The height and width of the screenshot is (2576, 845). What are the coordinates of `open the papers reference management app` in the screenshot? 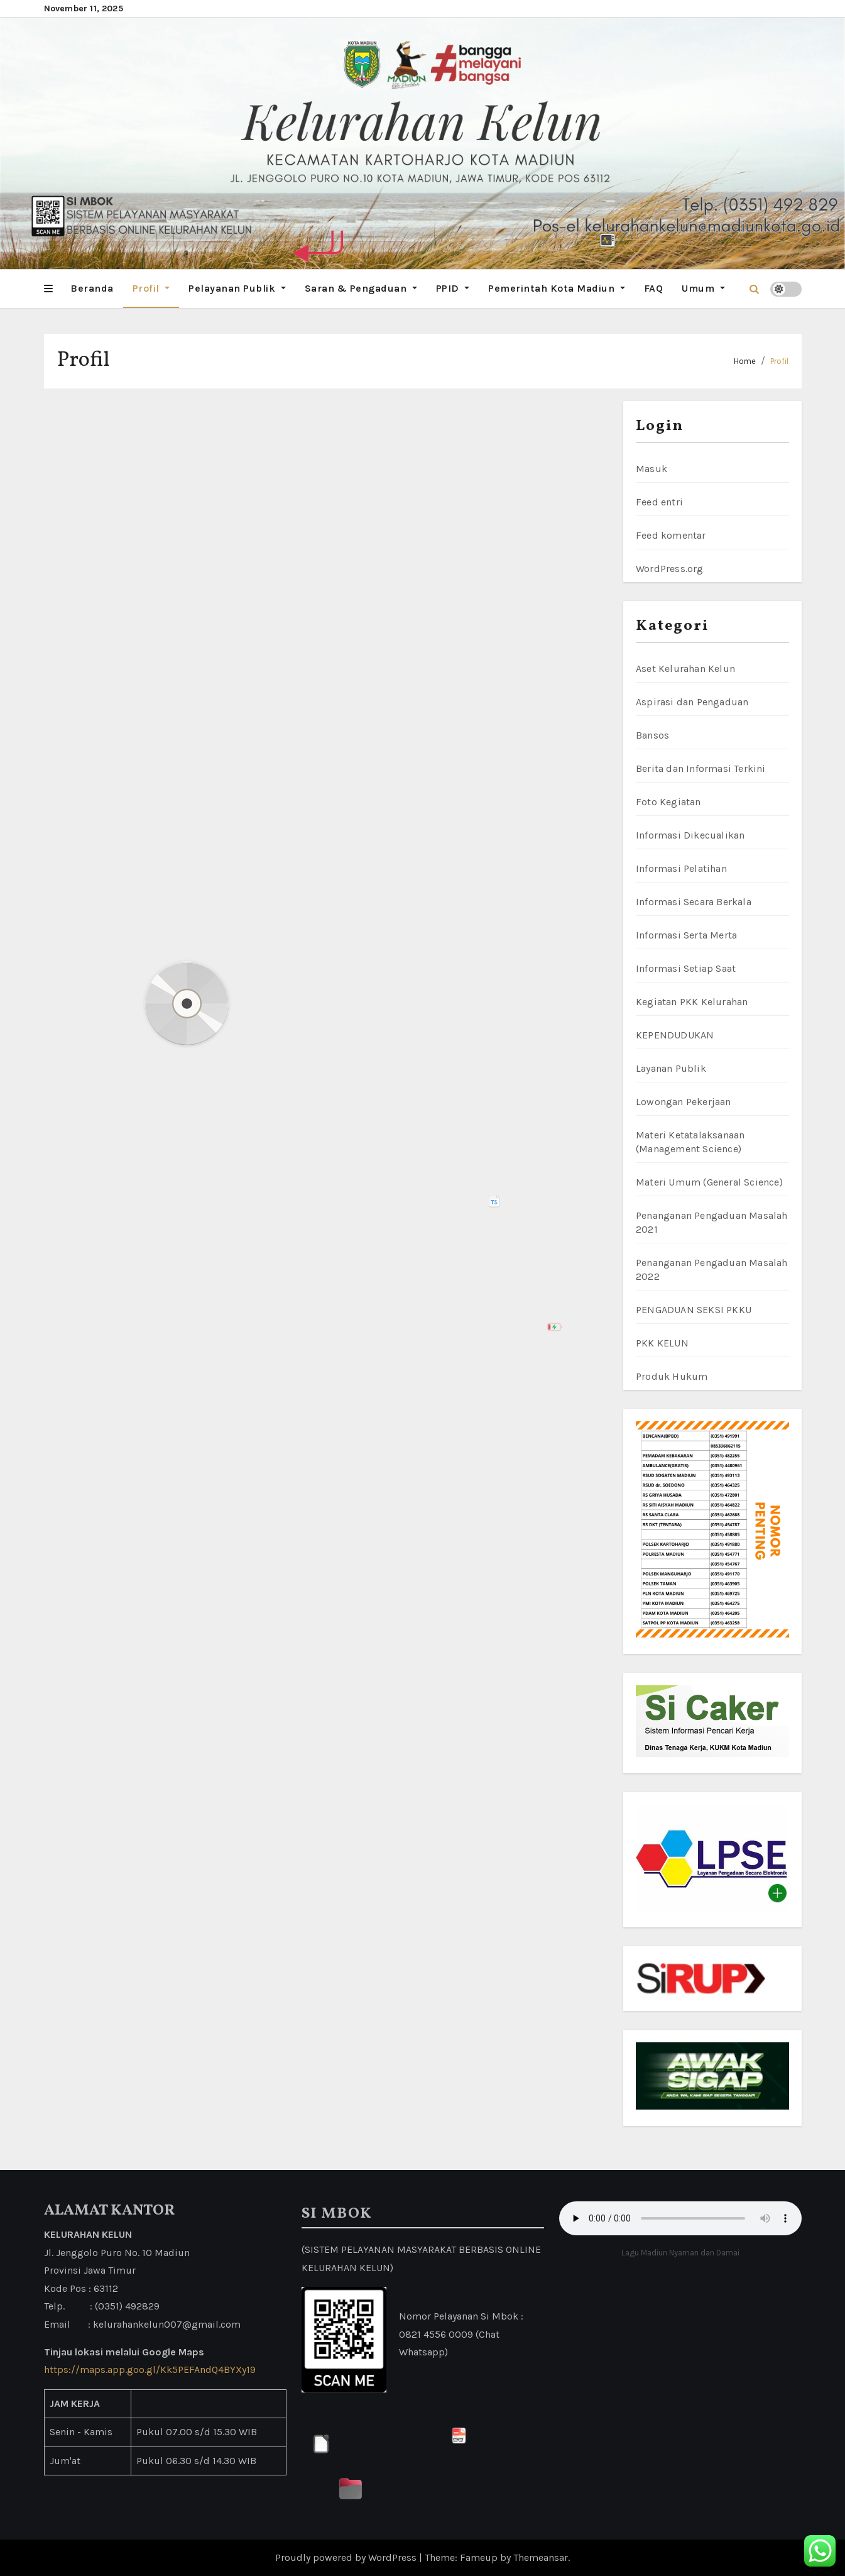 It's located at (459, 2435).